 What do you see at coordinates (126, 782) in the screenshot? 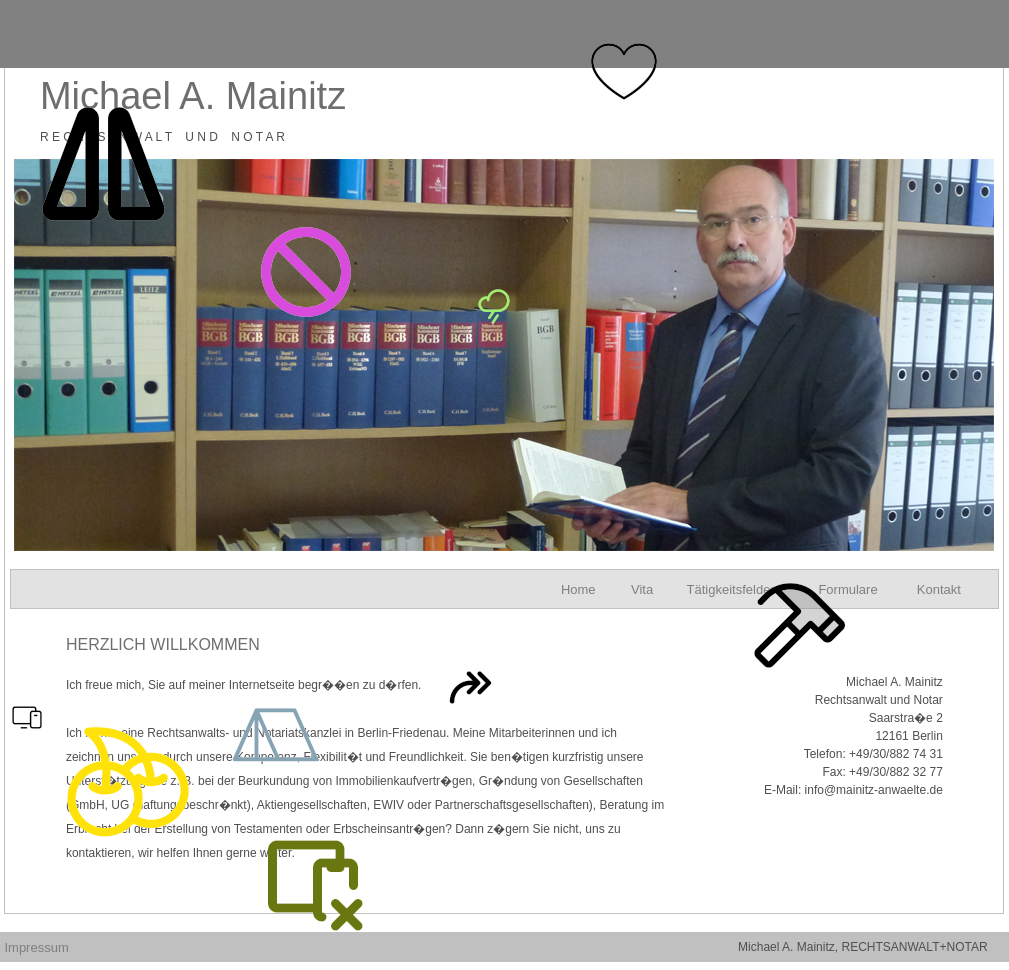
I see `indicates fruit or produce category` at bounding box center [126, 782].